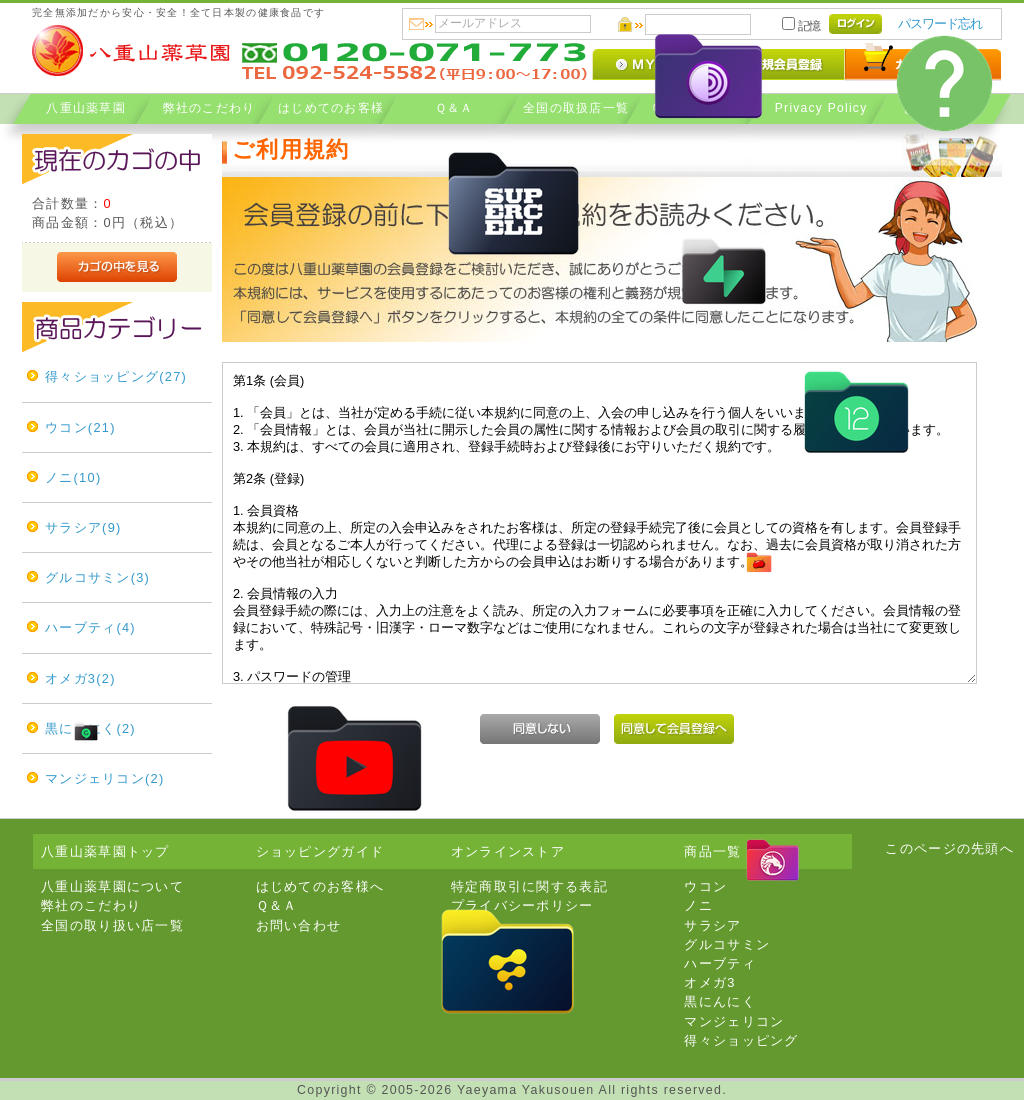  What do you see at coordinates (86, 732) in the screenshot?
I see `folder containing cucumber/gherkin test files` at bounding box center [86, 732].